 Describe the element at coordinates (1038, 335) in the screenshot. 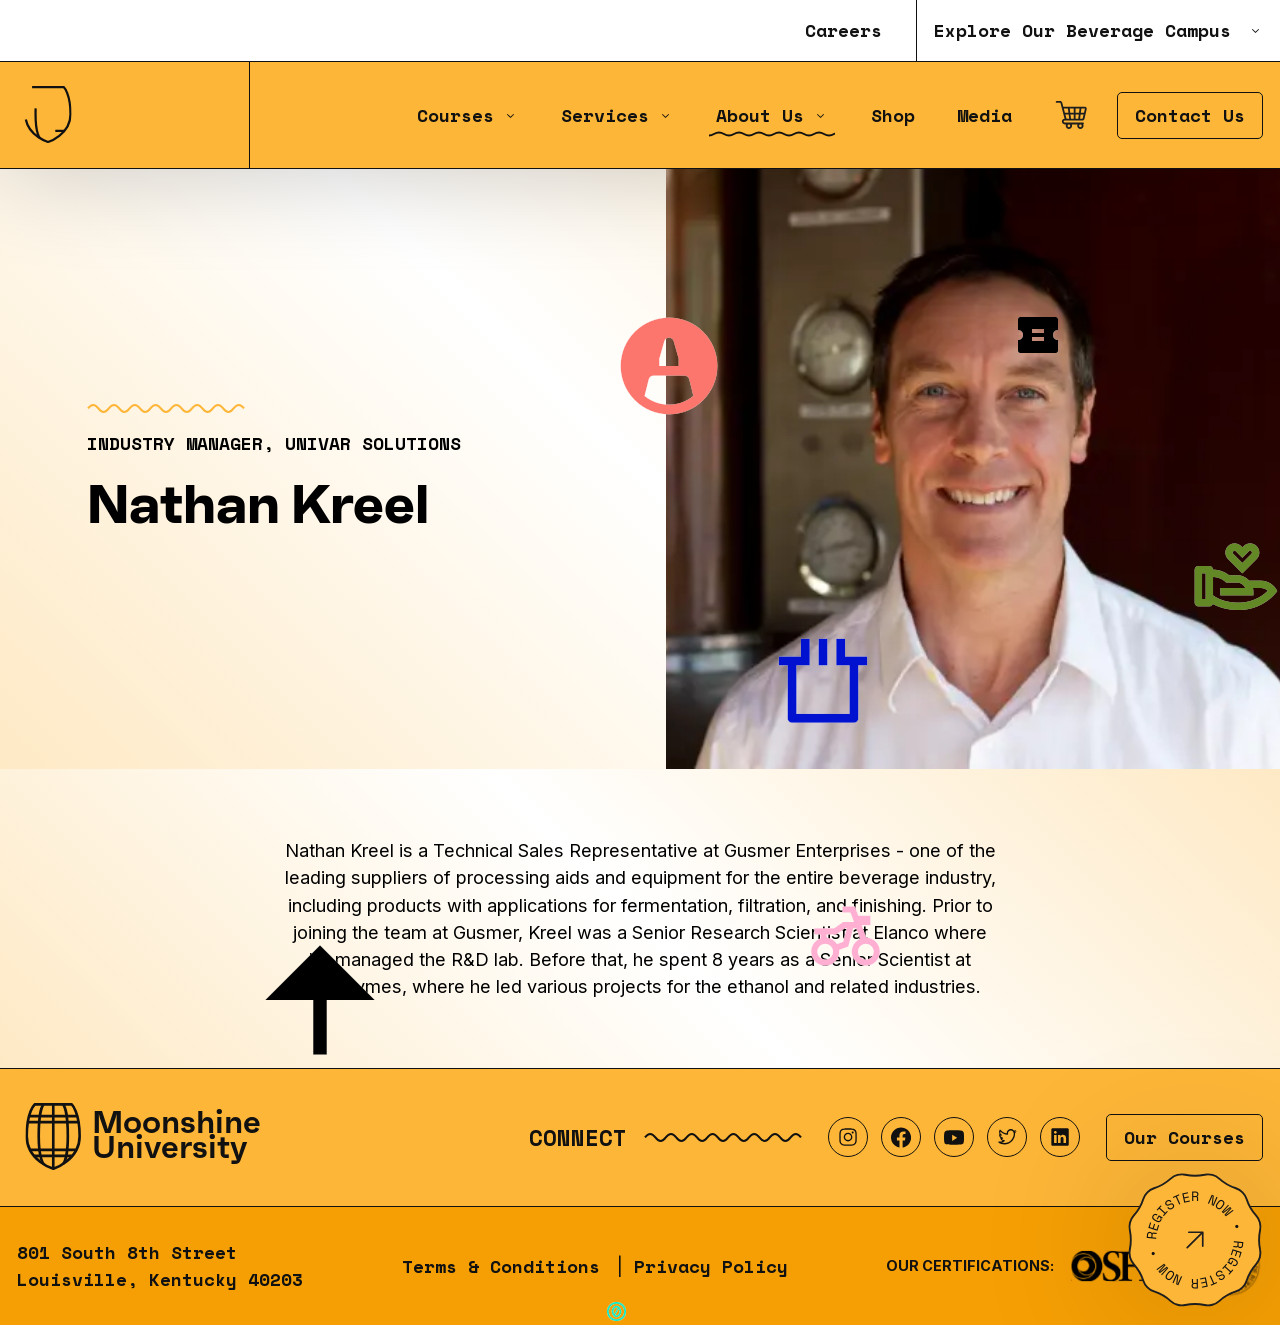

I see `view available coupons or discounts` at that location.